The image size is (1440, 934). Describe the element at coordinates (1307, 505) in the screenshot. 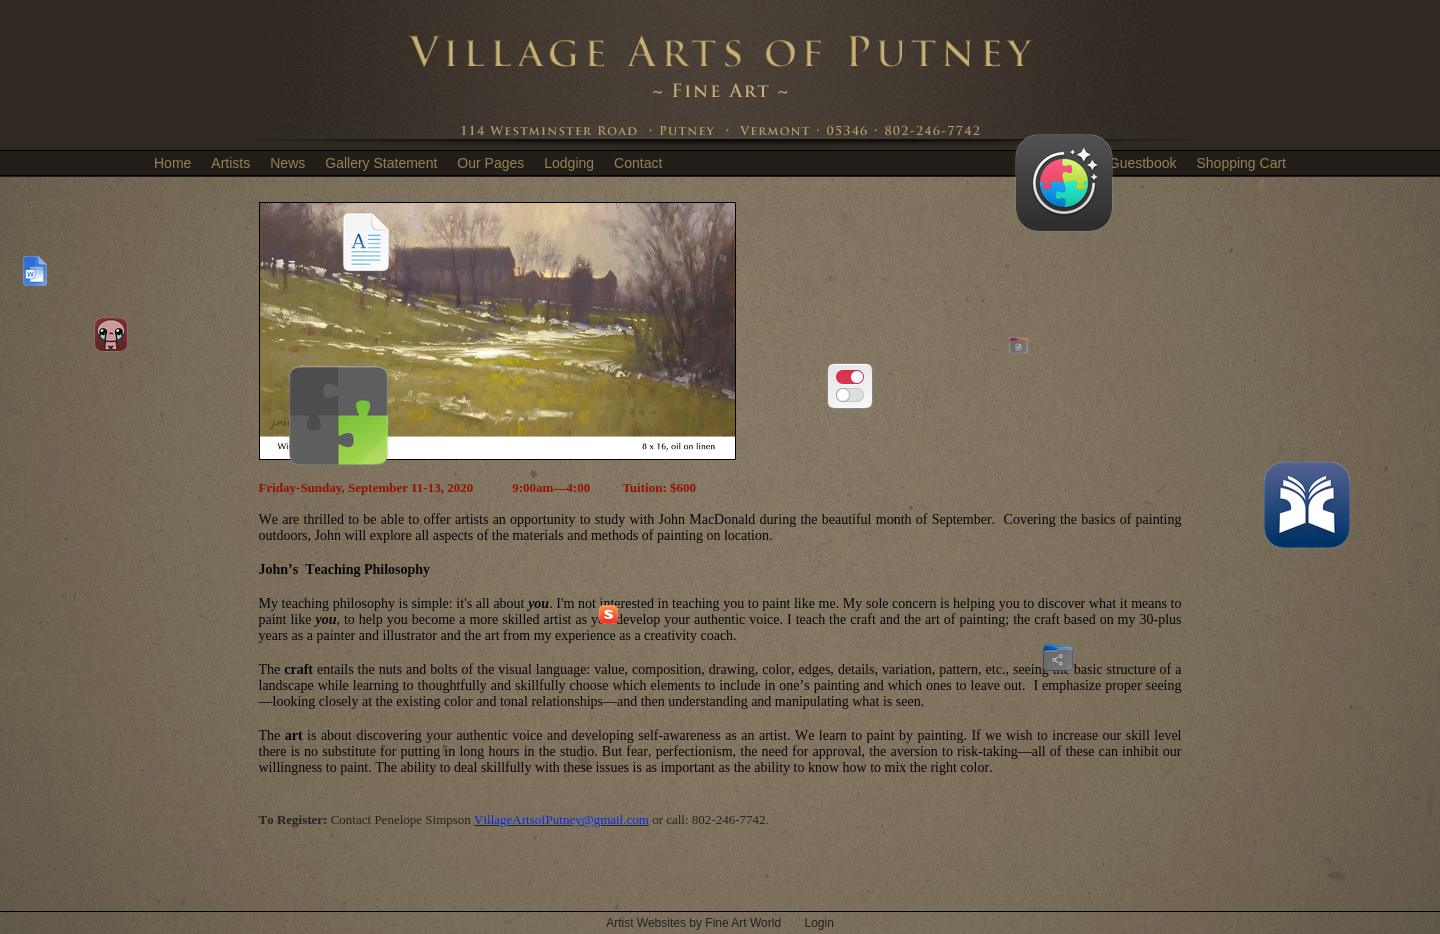

I see `open JabRef reference manager` at that location.